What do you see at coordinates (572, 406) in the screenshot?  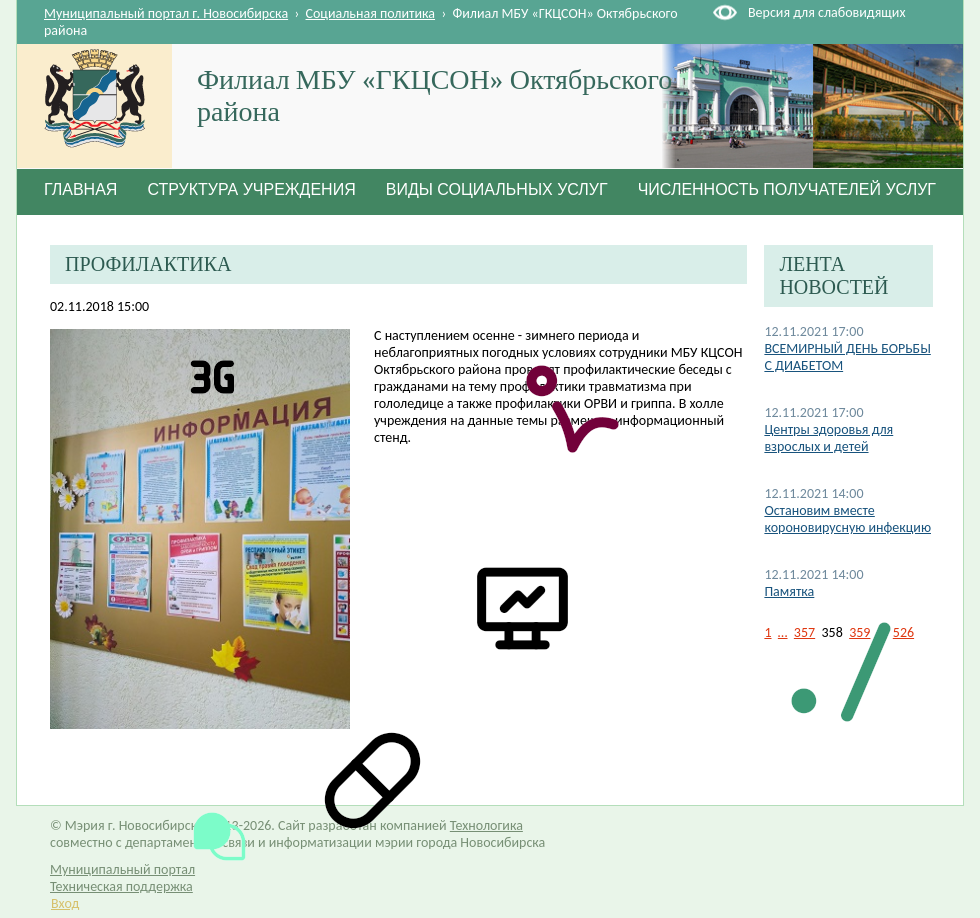 I see `undo or go back to previous state` at bounding box center [572, 406].